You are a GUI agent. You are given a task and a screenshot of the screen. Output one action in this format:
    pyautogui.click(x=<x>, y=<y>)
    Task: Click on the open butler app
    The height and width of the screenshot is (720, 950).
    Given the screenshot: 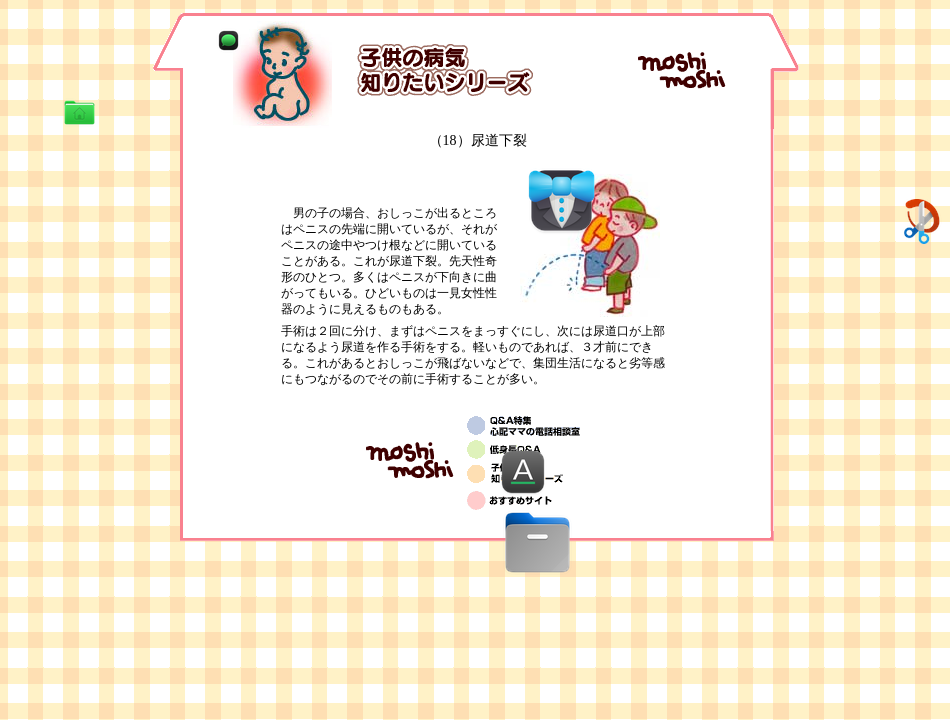 What is the action you would take?
    pyautogui.click(x=561, y=200)
    